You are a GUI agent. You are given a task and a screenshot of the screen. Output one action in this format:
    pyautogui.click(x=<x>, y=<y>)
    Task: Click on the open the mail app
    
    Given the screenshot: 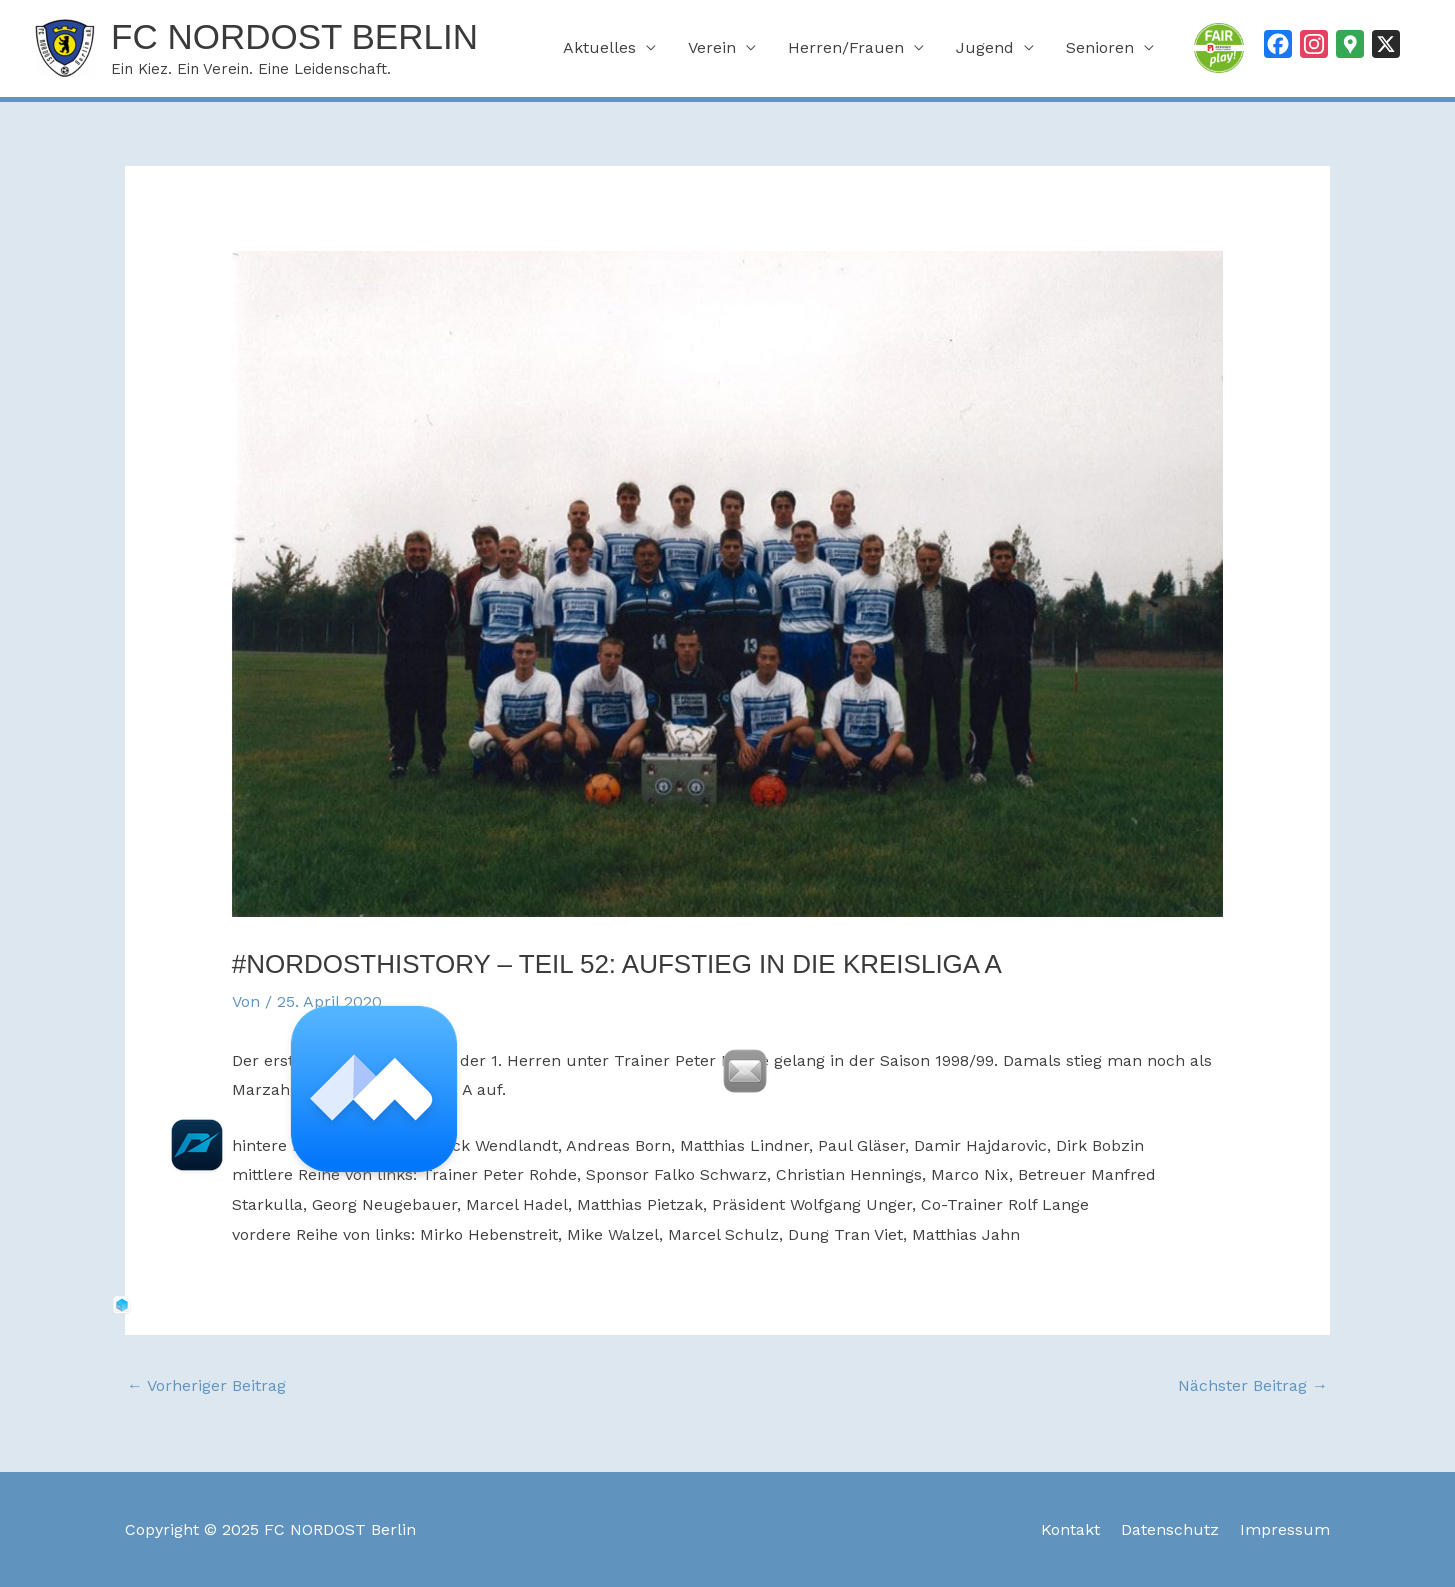 What is the action you would take?
    pyautogui.click(x=745, y=1071)
    